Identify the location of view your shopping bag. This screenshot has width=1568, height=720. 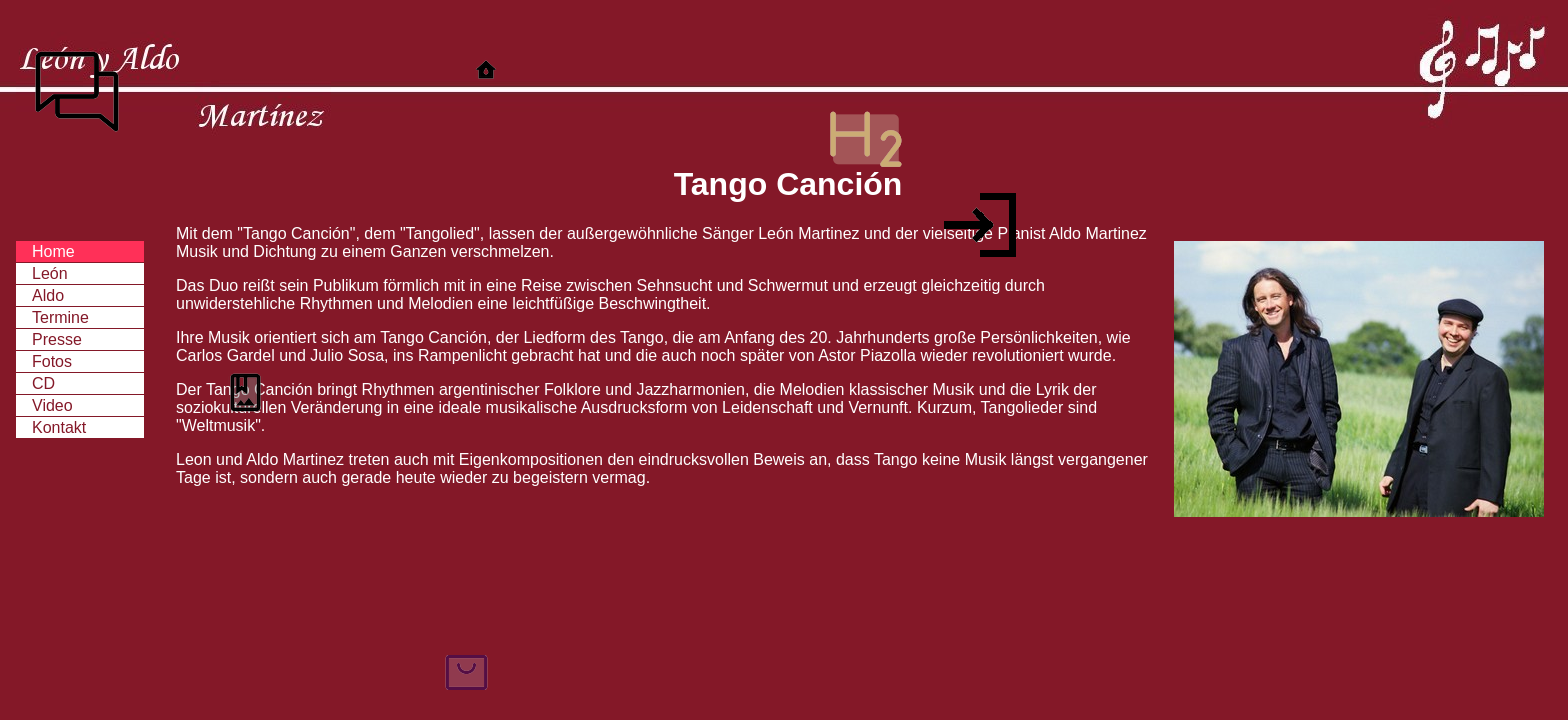
(466, 672).